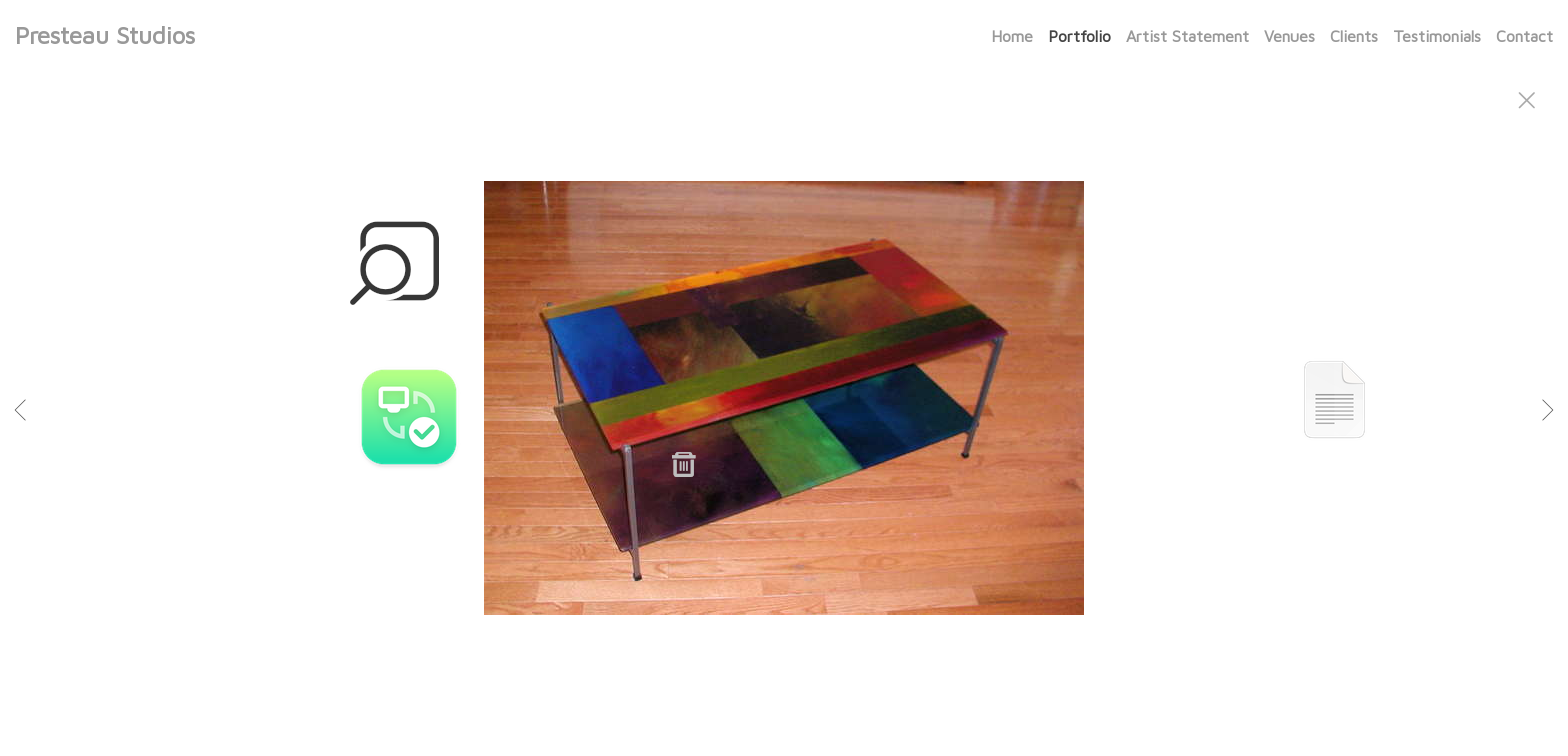  Describe the element at coordinates (1334, 399) in the screenshot. I see `a wine configuration or initialization file` at that location.